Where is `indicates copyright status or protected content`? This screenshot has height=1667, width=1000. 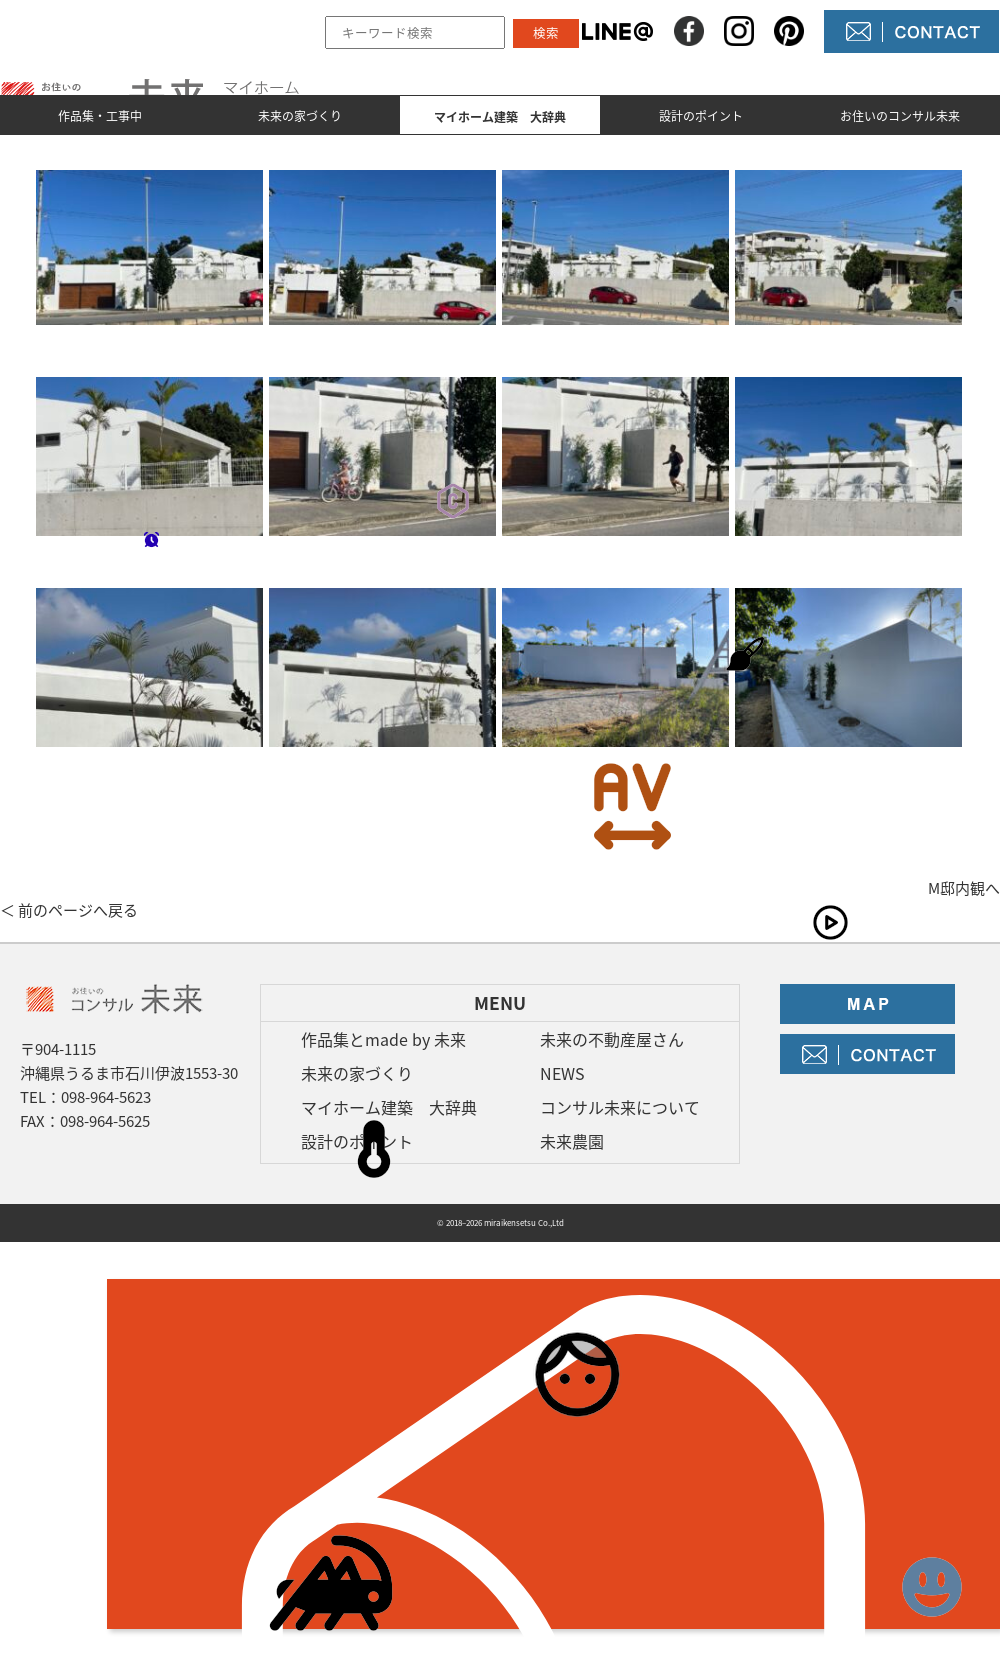
indicates copyright status or protected content is located at coordinates (453, 501).